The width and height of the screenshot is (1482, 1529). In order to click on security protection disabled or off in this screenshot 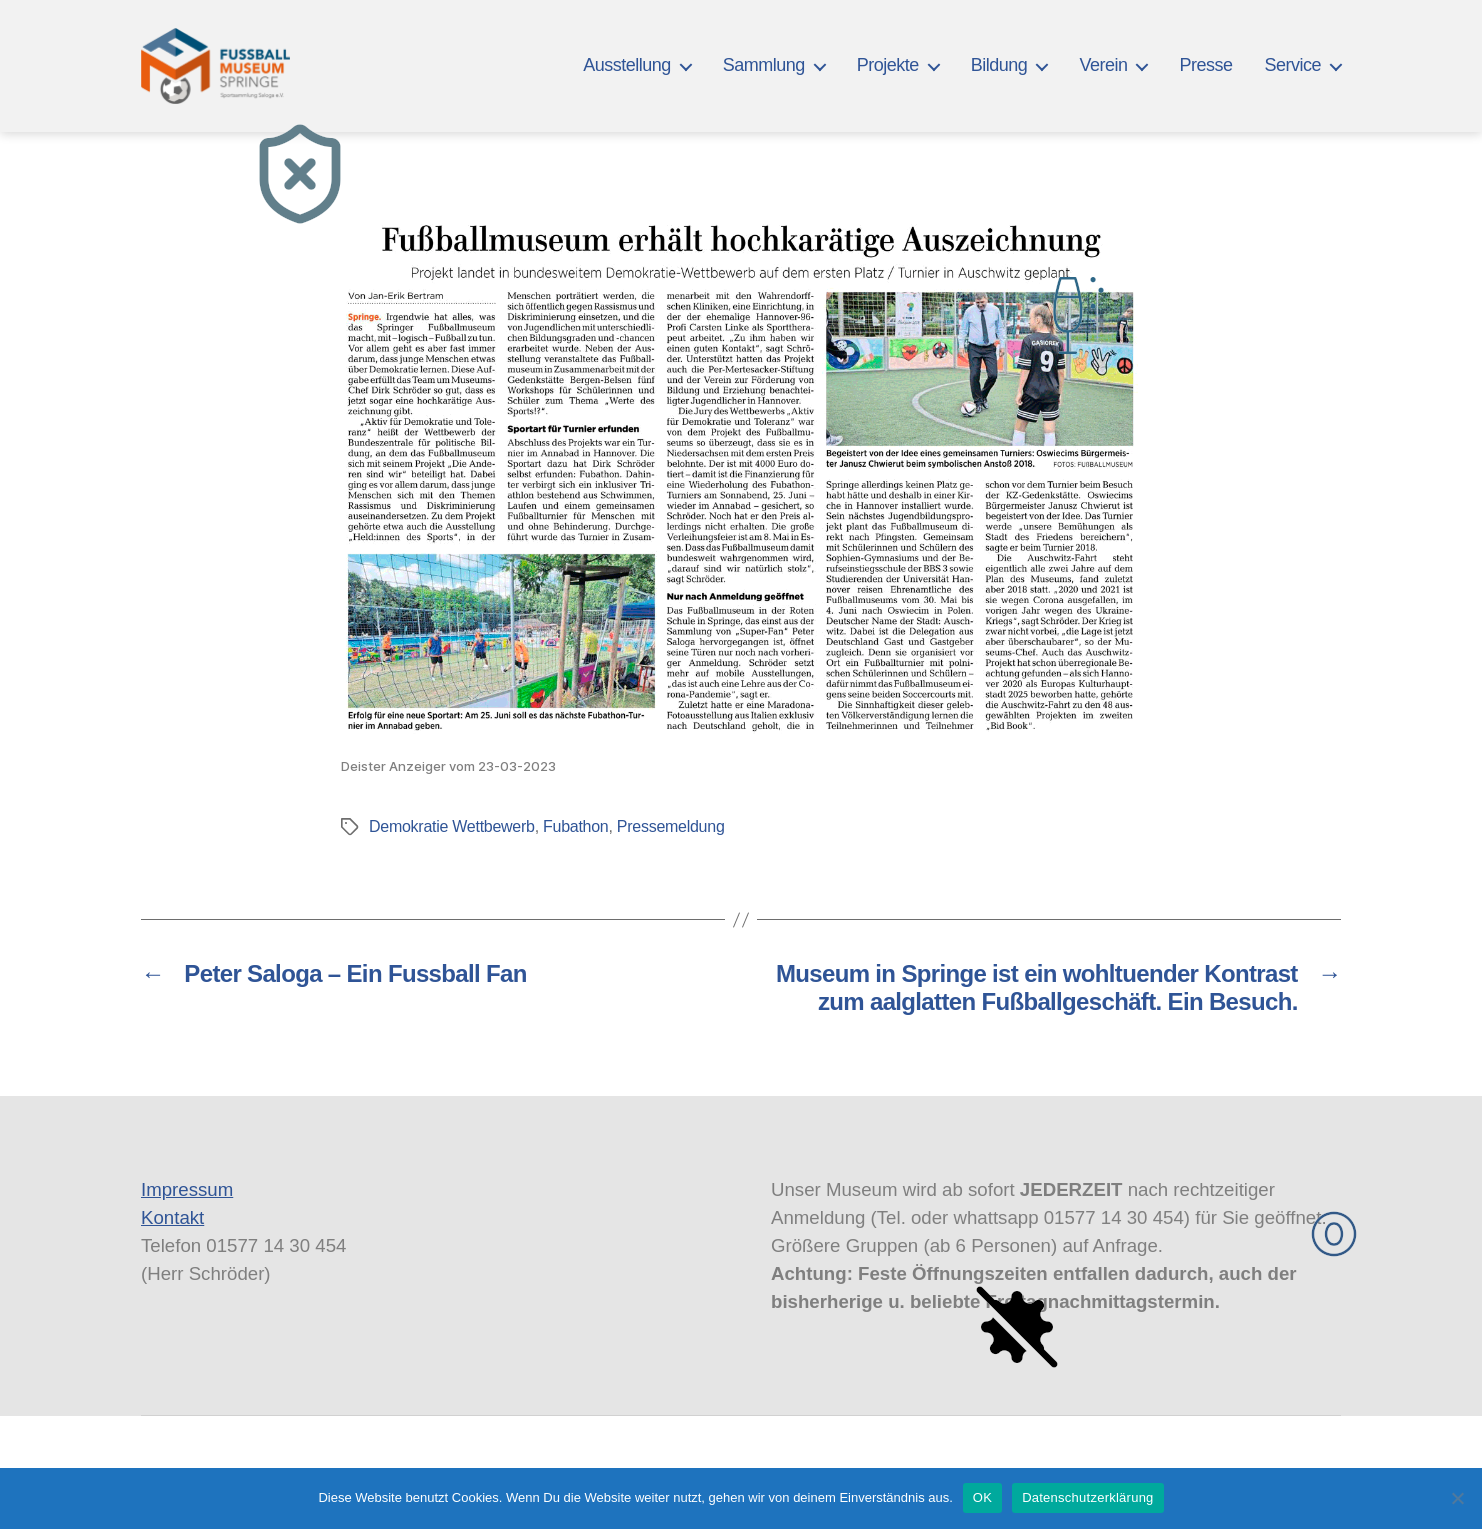, I will do `click(300, 174)`.